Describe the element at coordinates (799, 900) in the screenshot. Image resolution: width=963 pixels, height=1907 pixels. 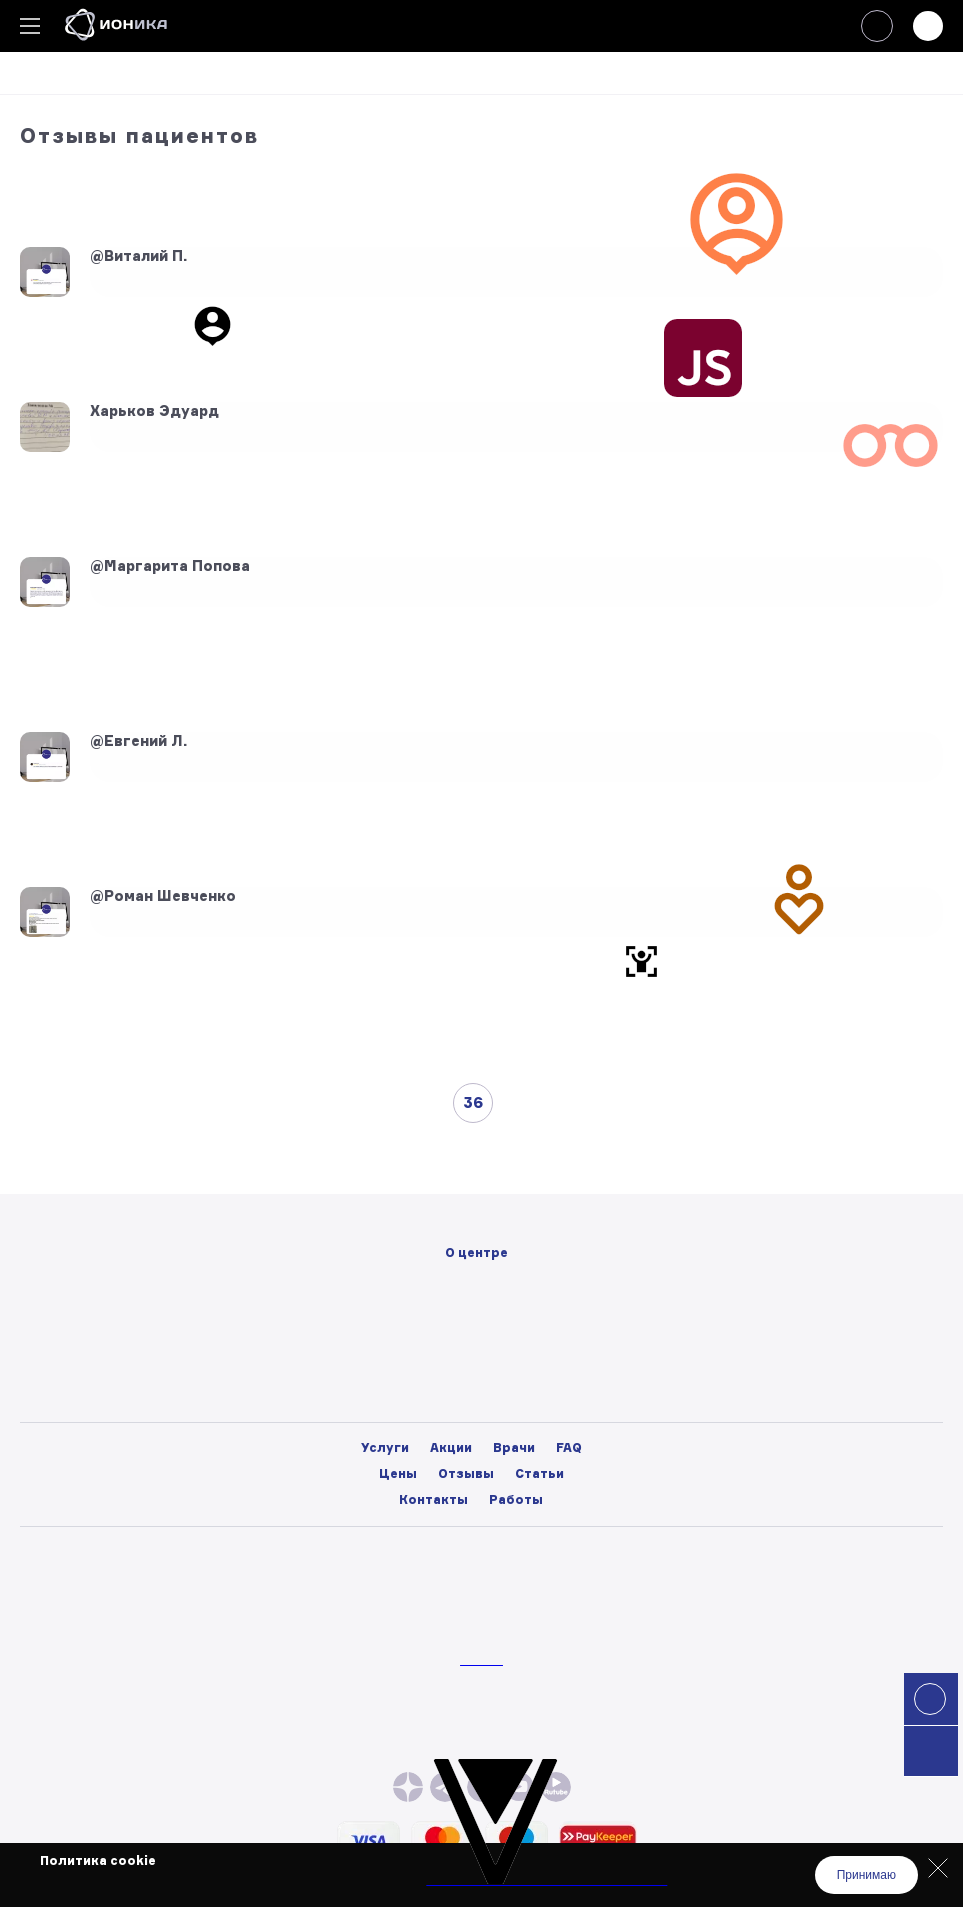
I see `empathize or show compassion for others` at that location.